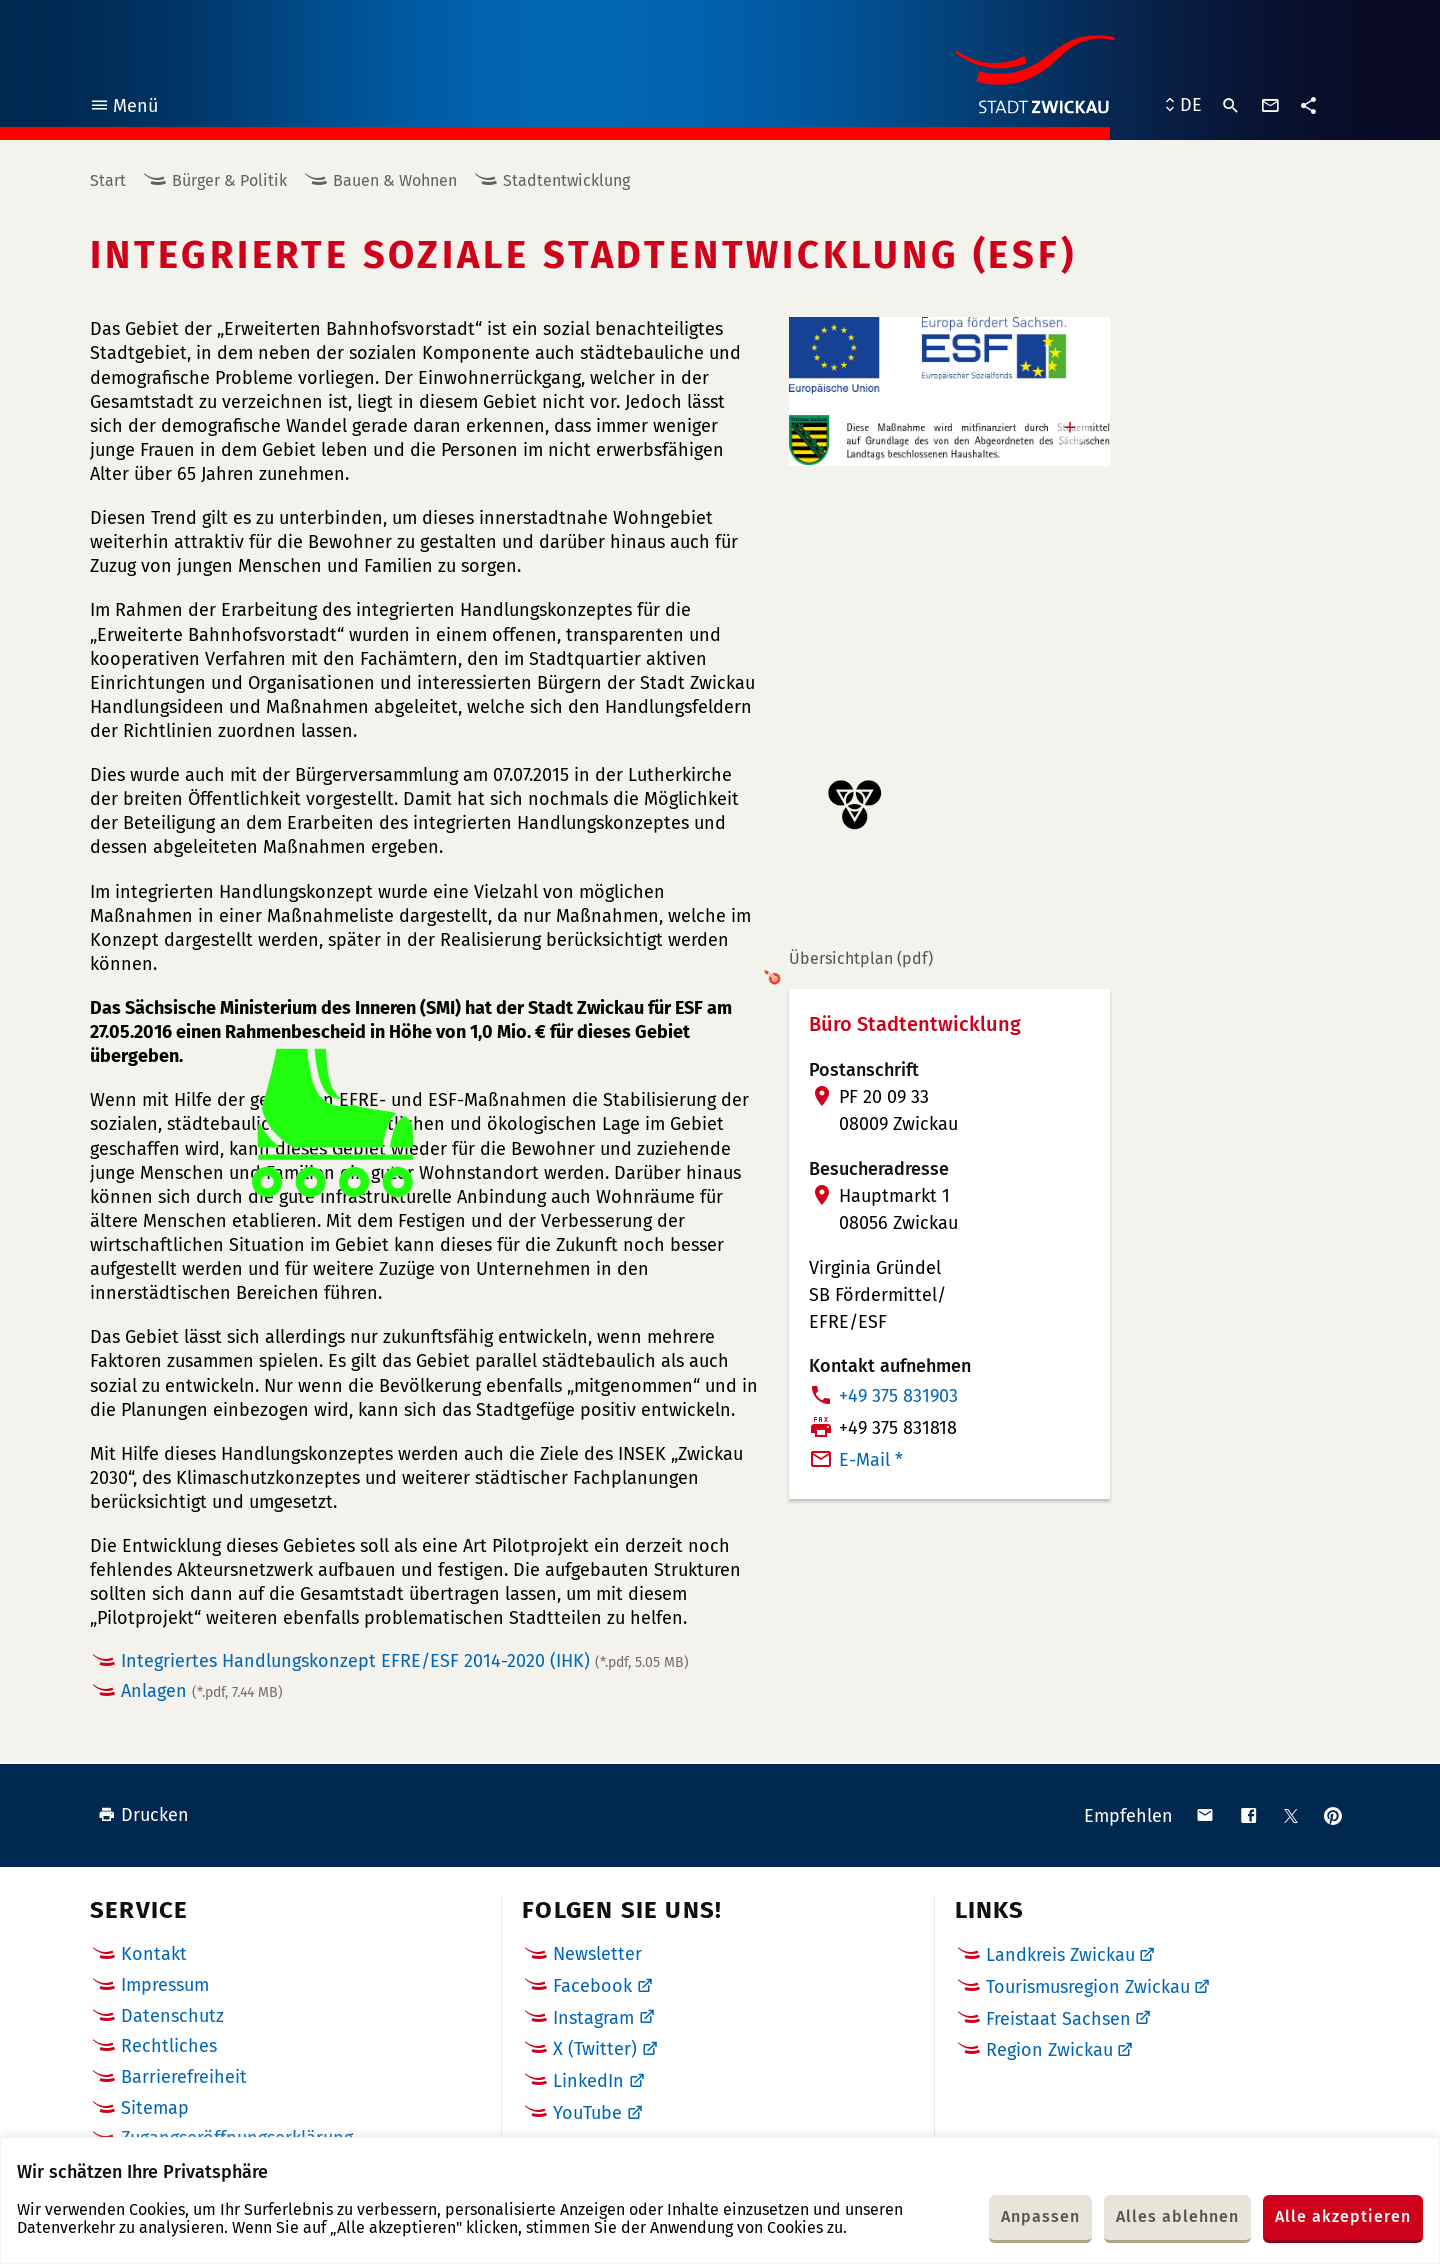 This screenshot has width=1440, height=2264. I want to click on indicates a trinity or three-way connection system, so click(854, 804).